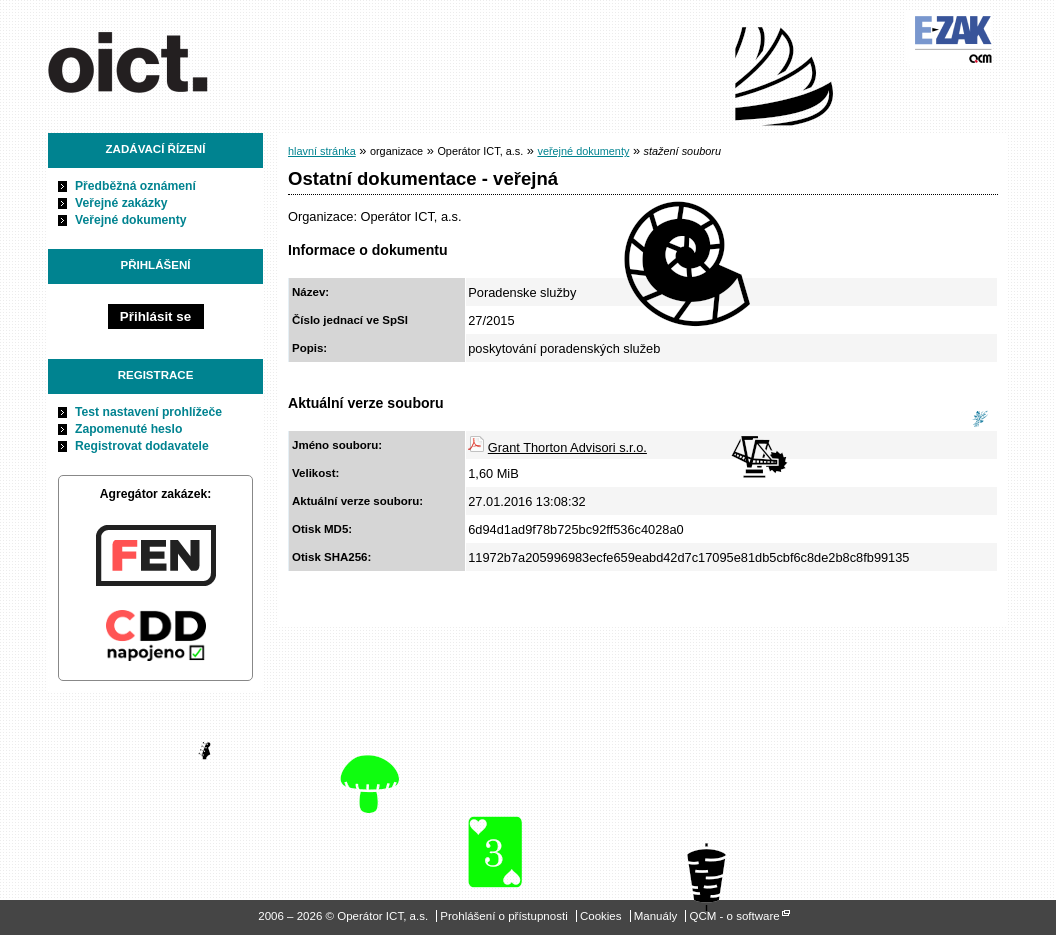 Image resolution: width=1056 pixels, height=935 pixels. What do you see at coordinates (759, 455) in the screenshot?
I see `bucket wheel excavator machinery icon` at bounding box center [759, 455].